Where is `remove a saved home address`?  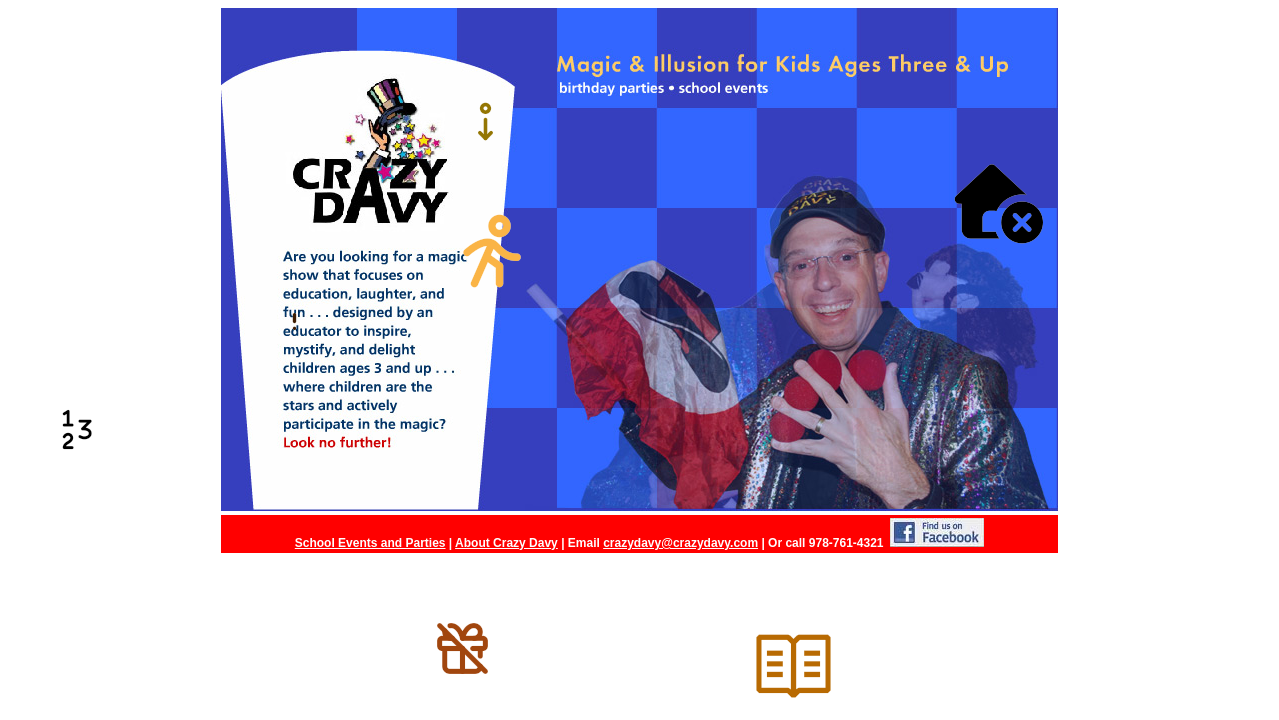
remove a saved home address is located at coordinates (996, 201).